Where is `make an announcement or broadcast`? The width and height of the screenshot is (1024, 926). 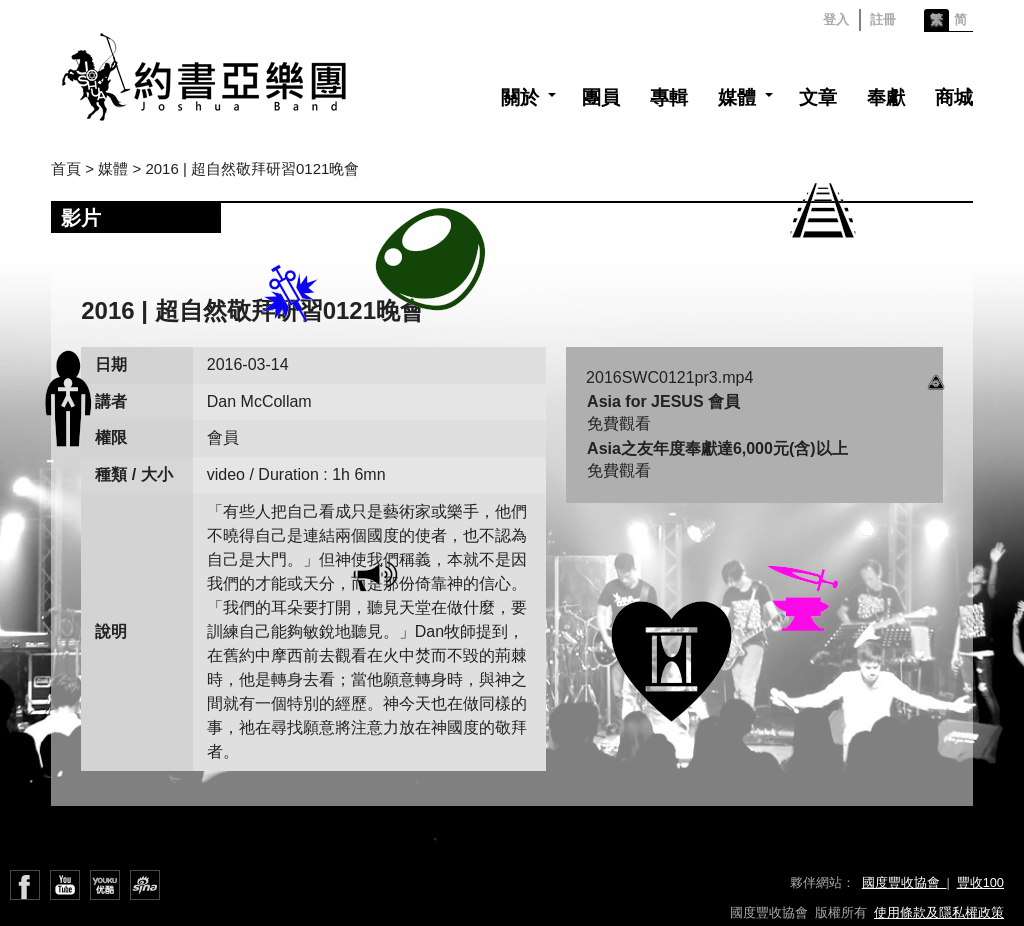
make an announcement or broadcast is located at coordinates (374, 574).